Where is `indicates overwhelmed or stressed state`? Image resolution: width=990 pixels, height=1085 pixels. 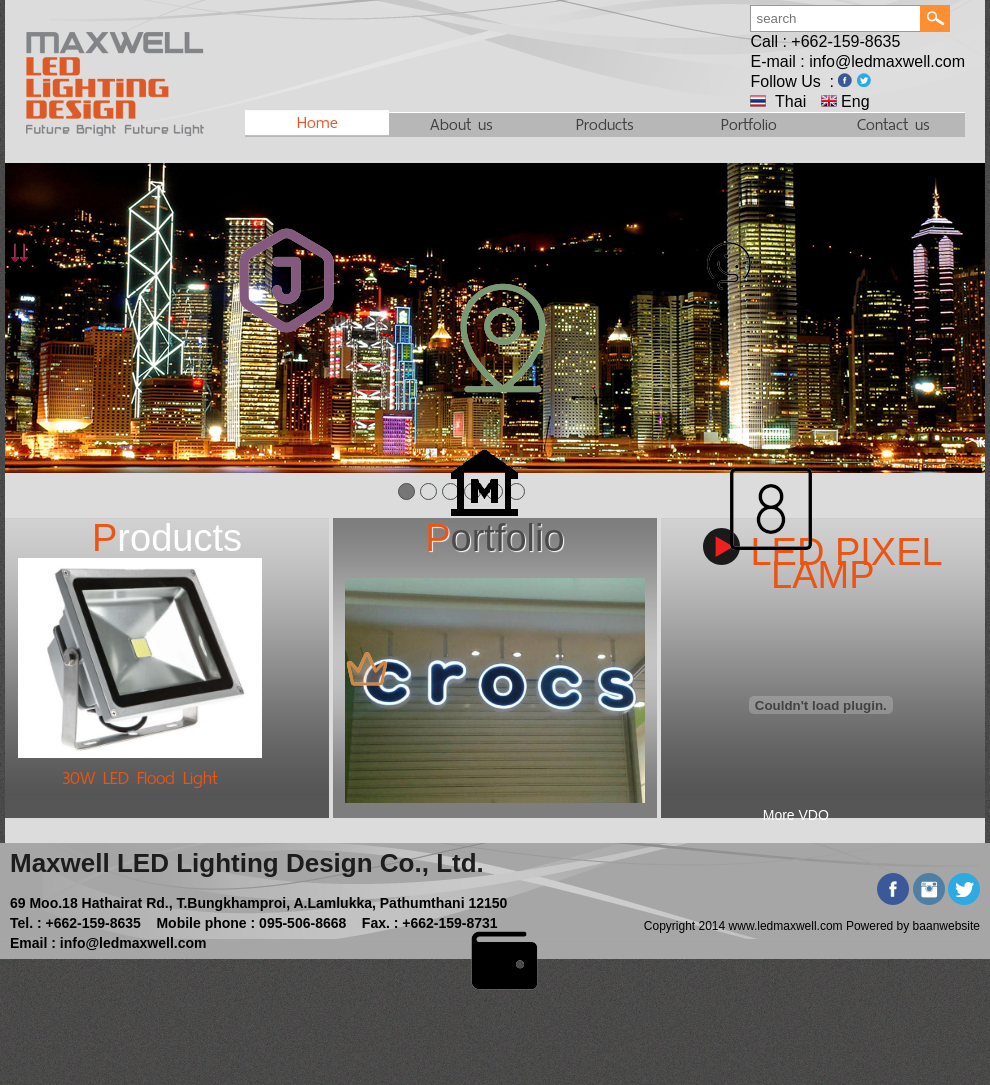
indicates overwhelmed or stressed state is located at coordinates (729, 264).